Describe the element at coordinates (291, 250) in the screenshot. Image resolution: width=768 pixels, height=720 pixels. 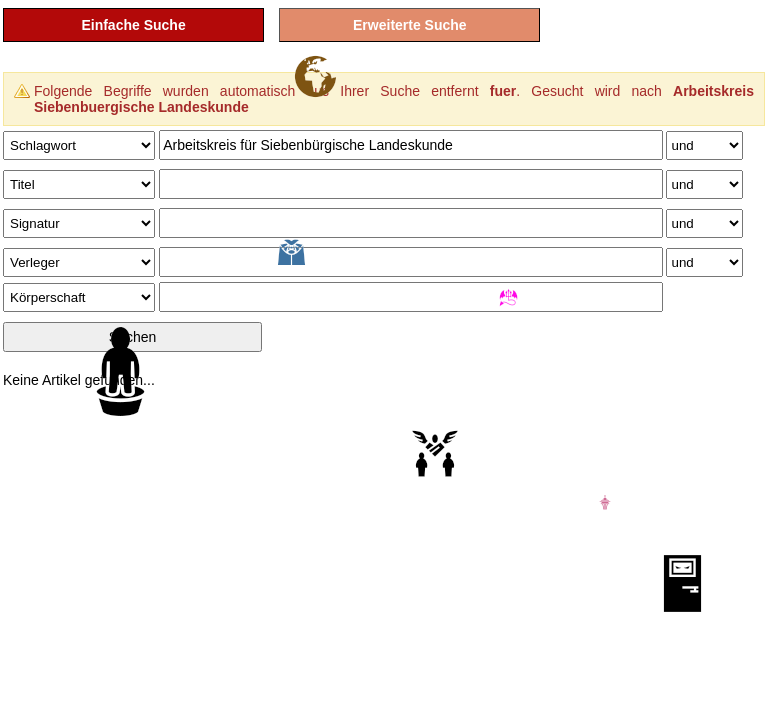
I see `equip heavy armor or collar item` at that location.